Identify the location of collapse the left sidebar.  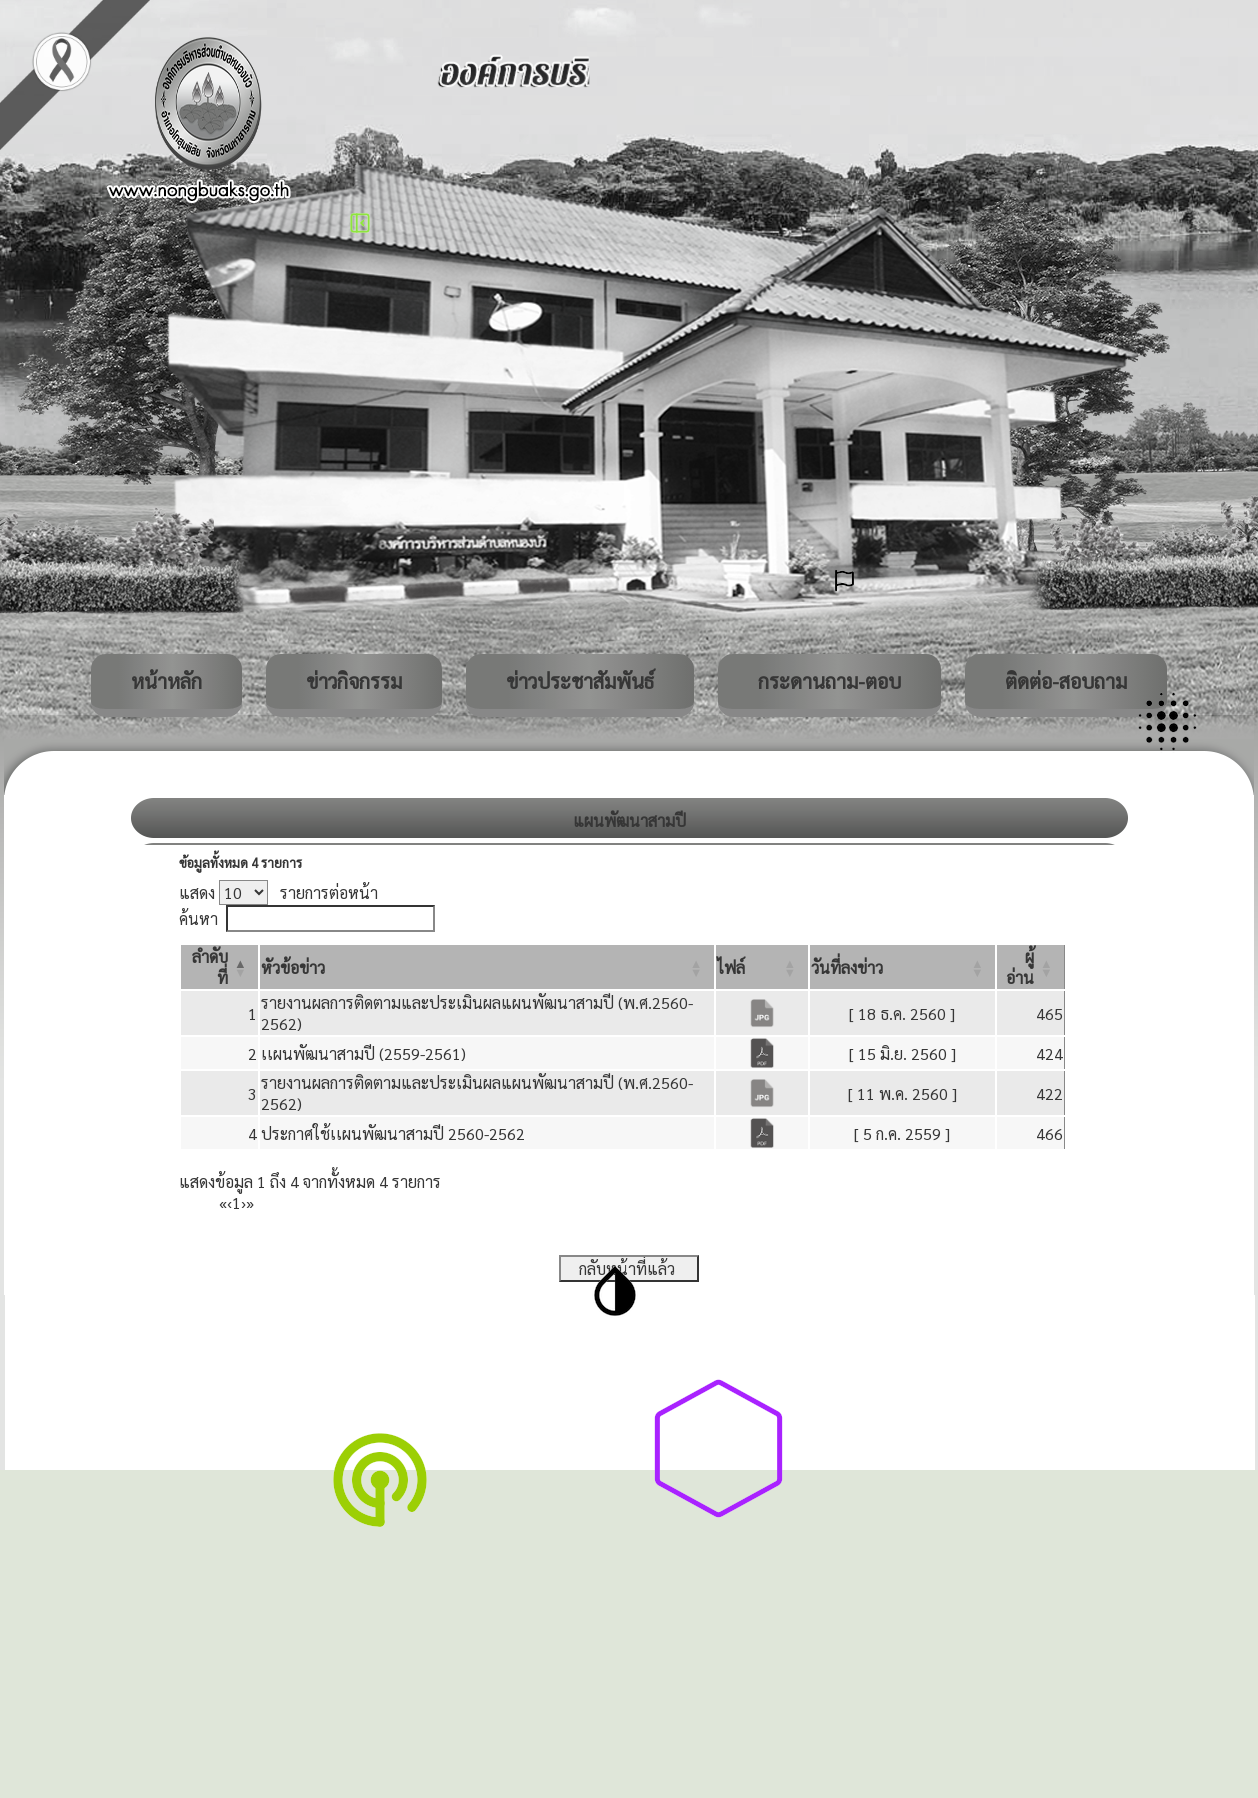
(360, 223).